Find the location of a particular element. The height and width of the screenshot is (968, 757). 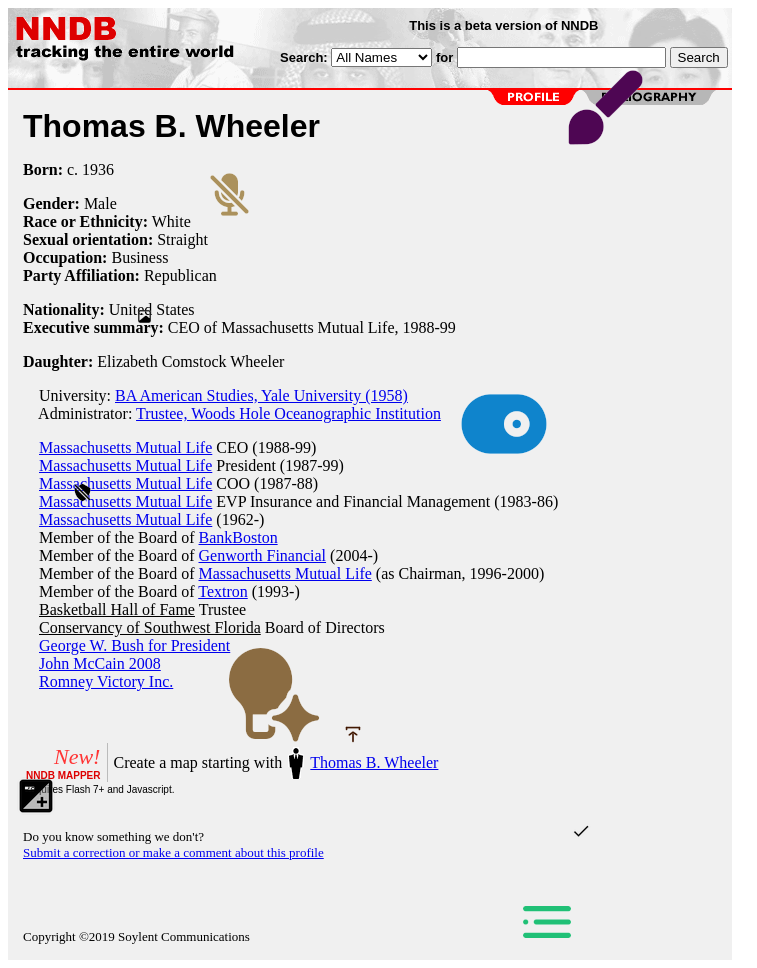

toggle switch in the on/enabled position is located at coordinates (504, 424).